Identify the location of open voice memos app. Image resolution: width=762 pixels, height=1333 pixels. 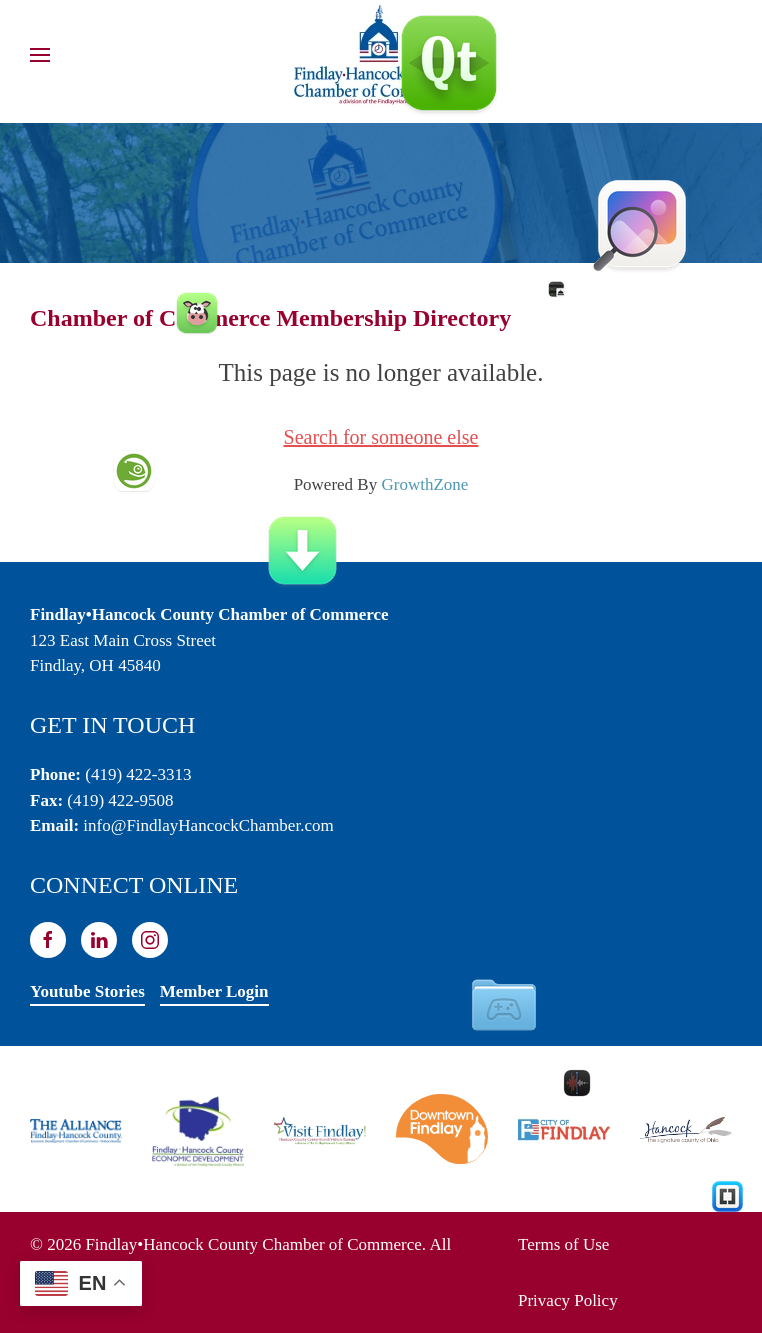
(577, 1083).